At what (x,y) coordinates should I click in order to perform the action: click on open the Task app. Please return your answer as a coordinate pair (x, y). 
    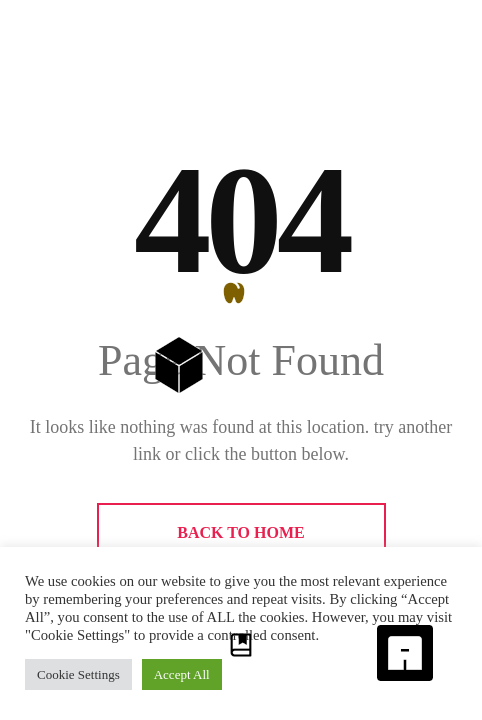
    Looking at the image, I should click on (179, 365).